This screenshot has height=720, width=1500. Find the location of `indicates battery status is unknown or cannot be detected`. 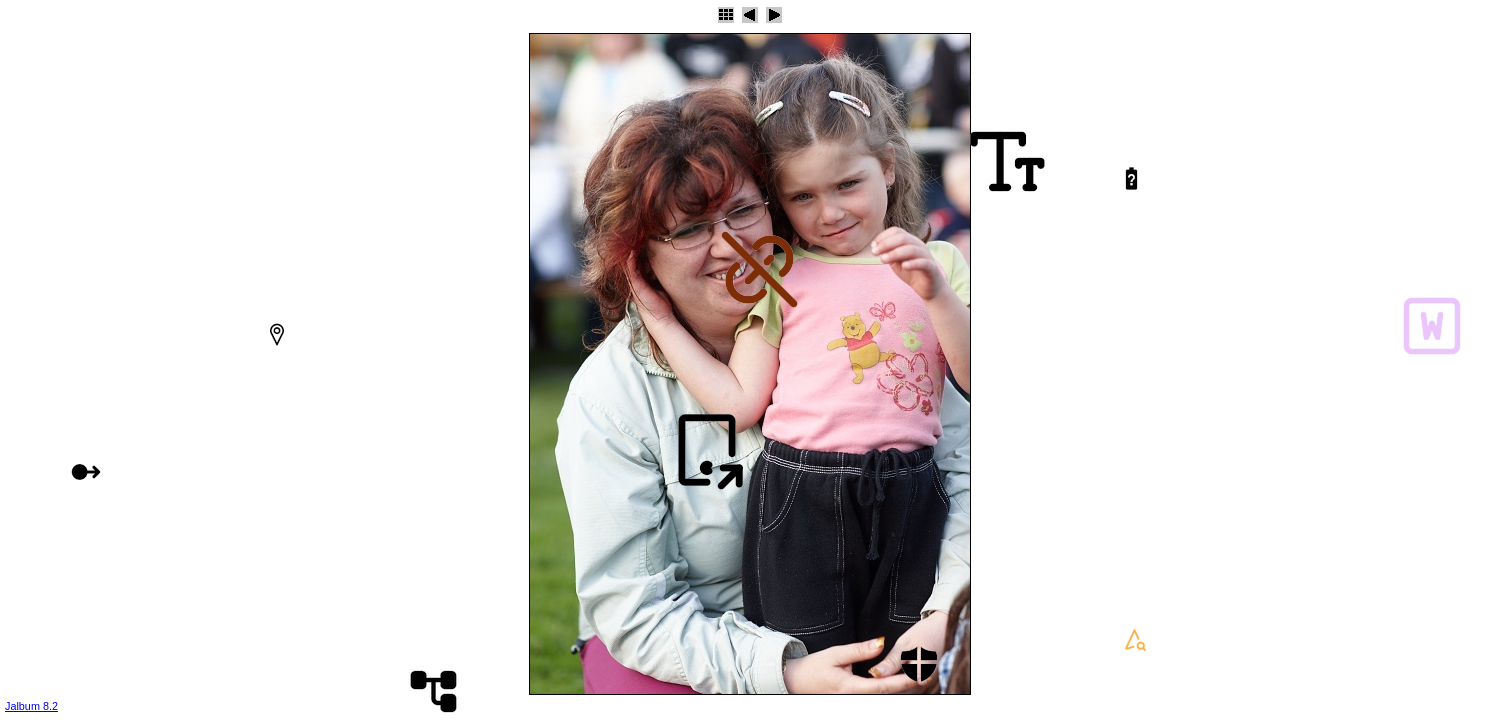

indicates battery status is unknown or cannot be detected is located at coordinates (1131, 178).